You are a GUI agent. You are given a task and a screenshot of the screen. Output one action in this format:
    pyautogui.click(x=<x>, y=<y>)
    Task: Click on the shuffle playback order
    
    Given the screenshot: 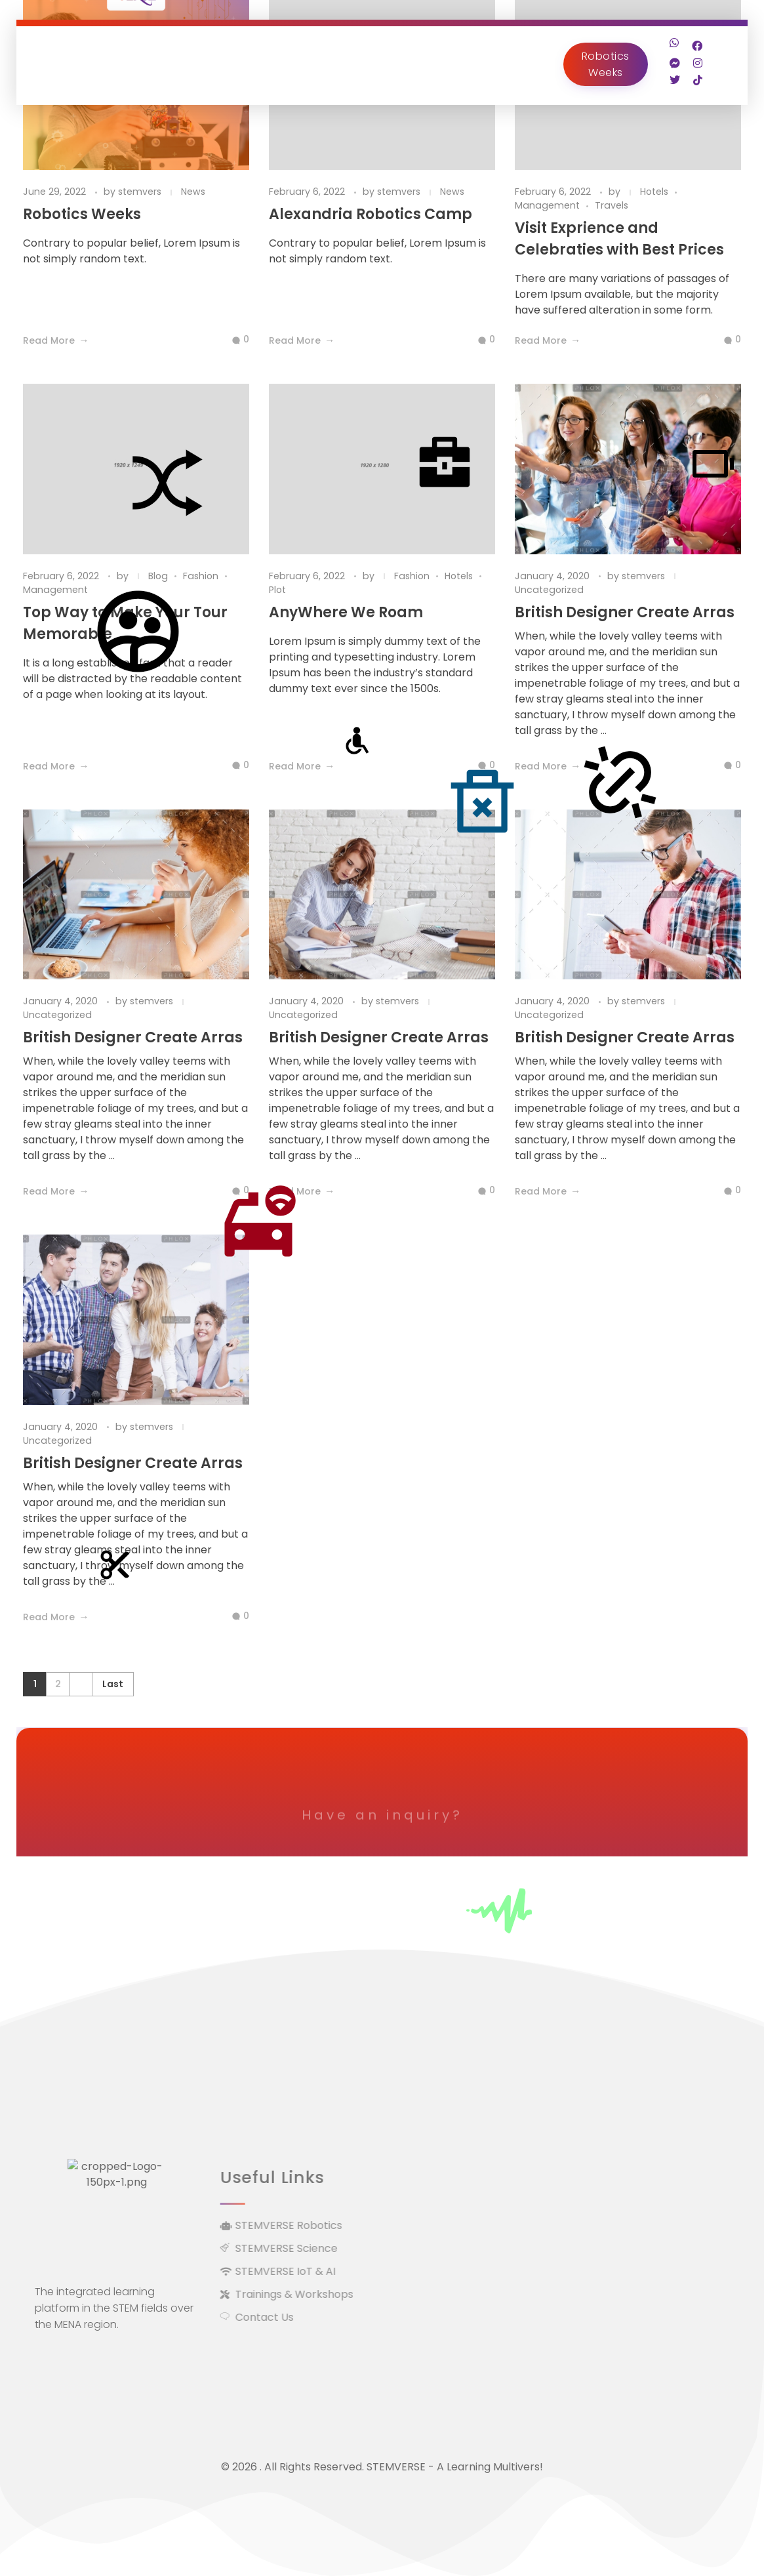 What is the action you would take?
    pyautogui.click(x=166, y=483)
    